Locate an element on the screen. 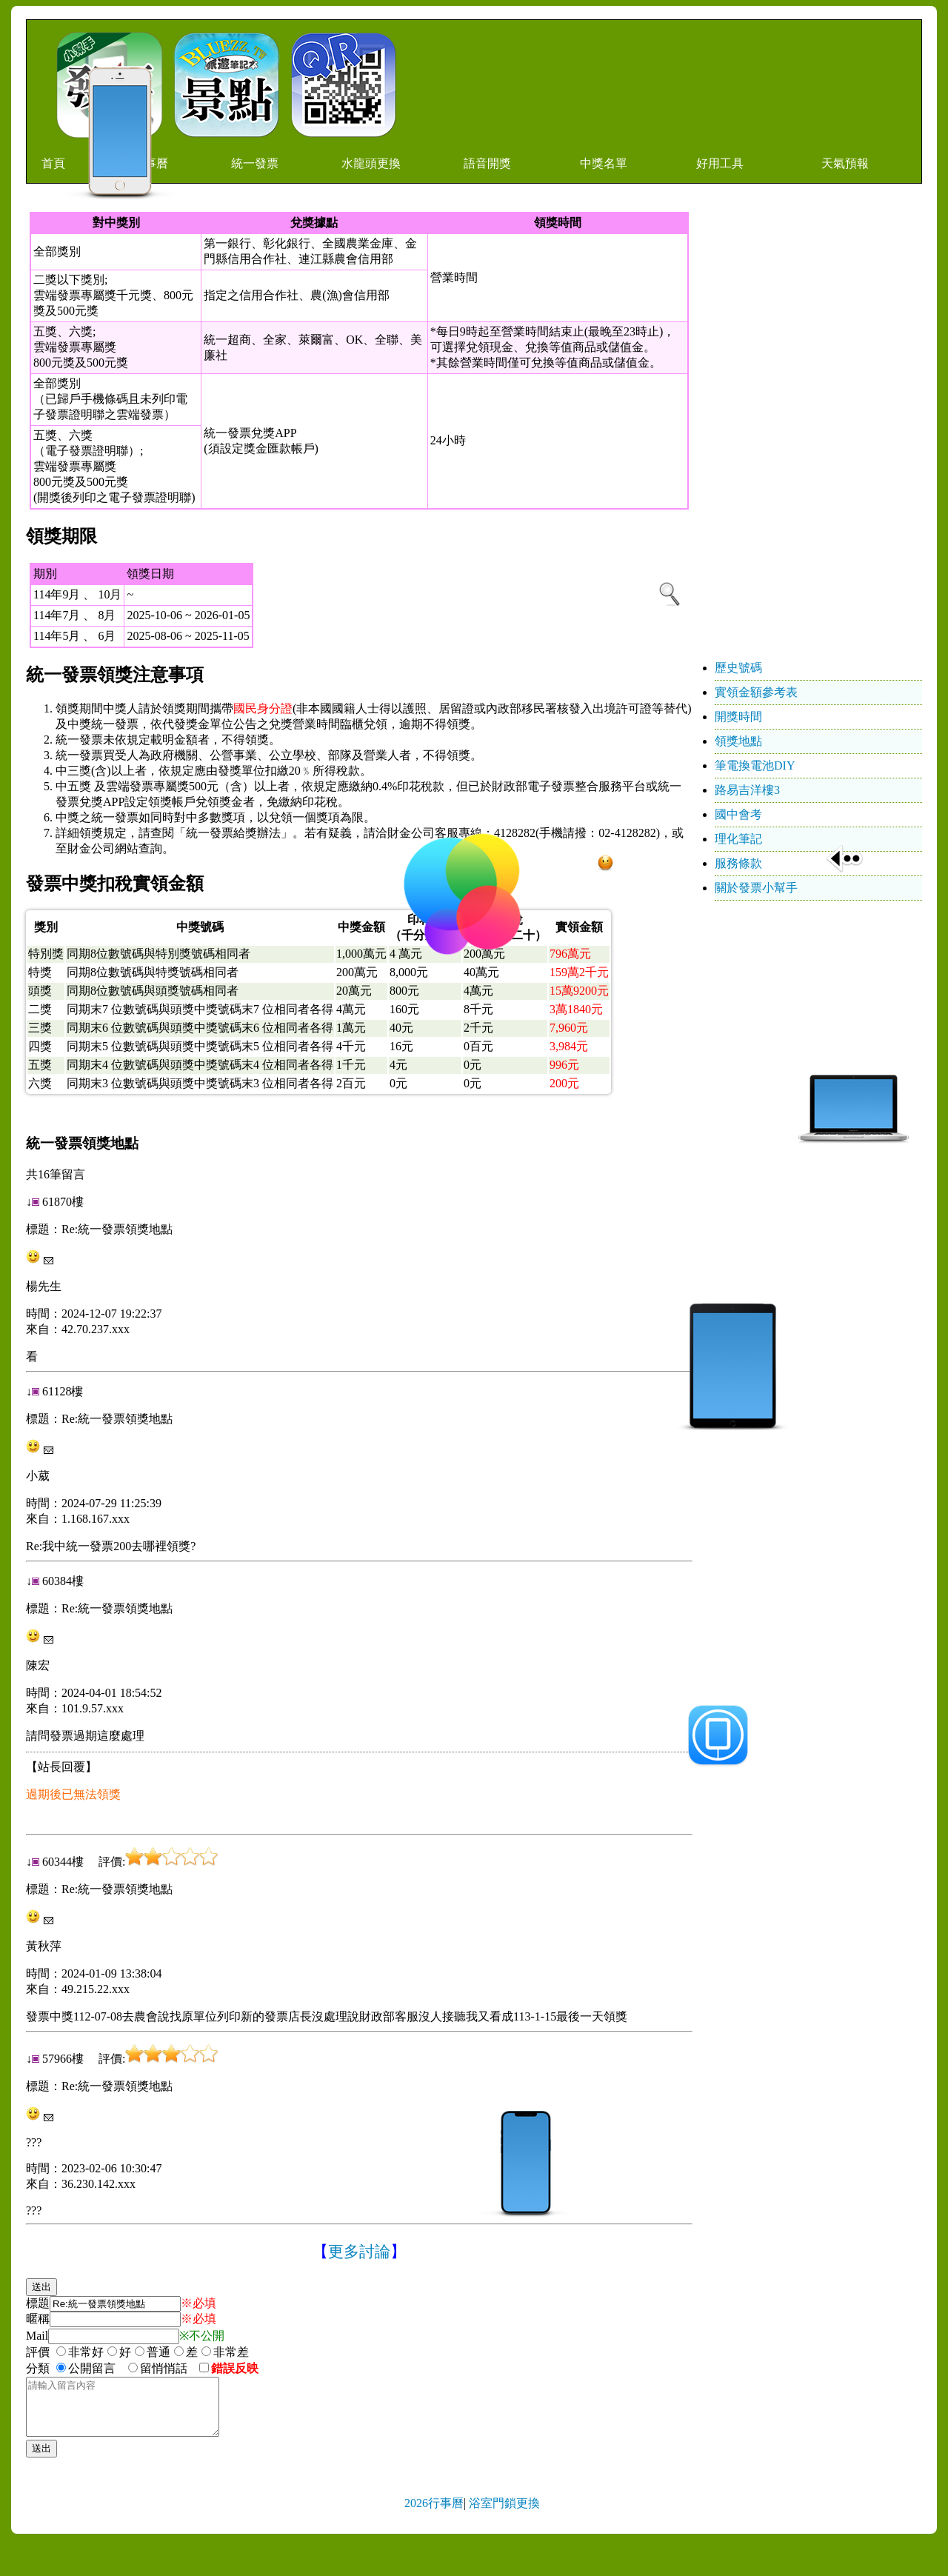 This screenshot has width=948, height=2576. iPad Air device icon for system identification is located at coordinates (732, 1367).